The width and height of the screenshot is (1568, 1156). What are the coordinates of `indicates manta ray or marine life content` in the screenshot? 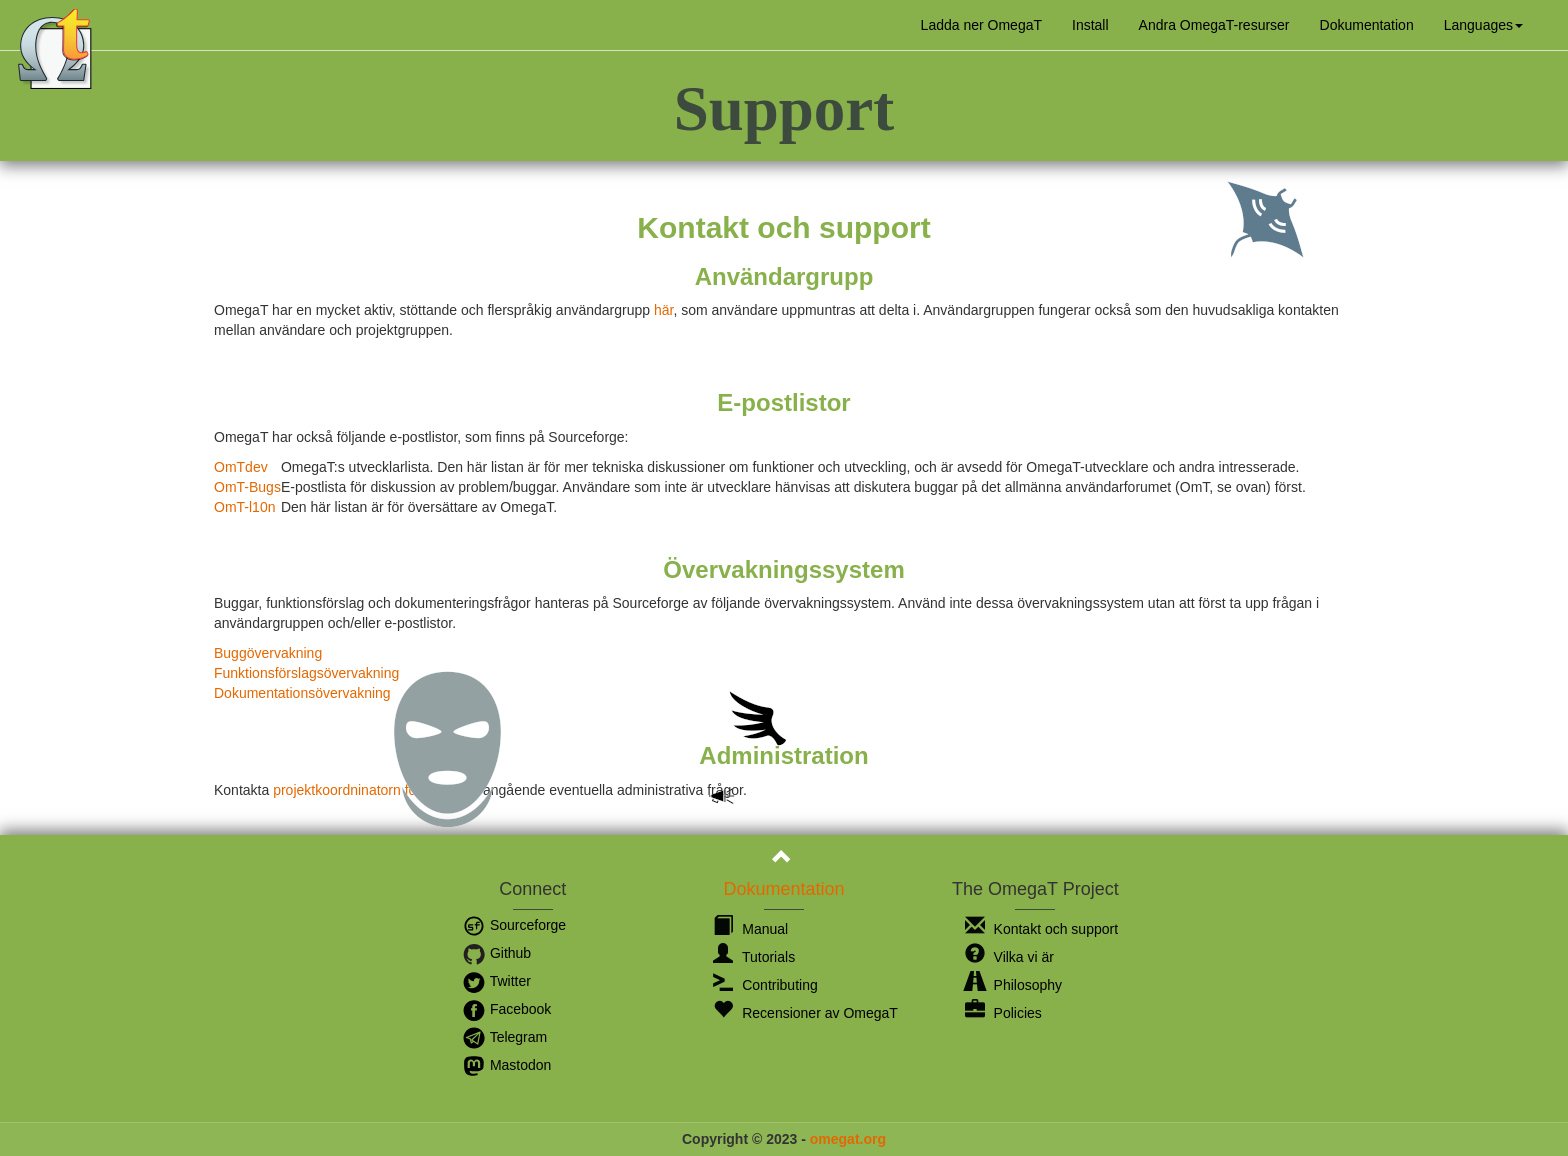 It's located at (1265, 219).